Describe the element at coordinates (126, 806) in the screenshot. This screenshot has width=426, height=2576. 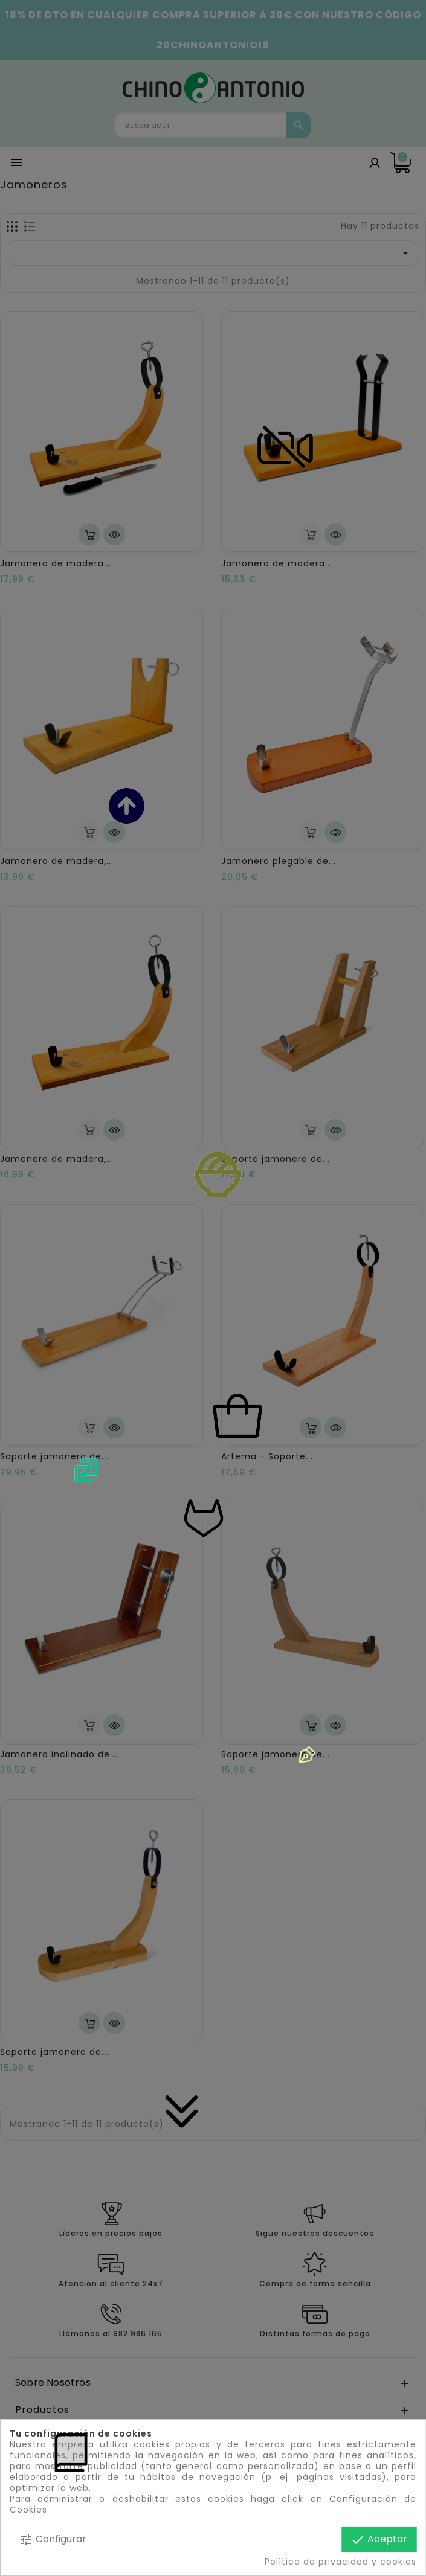
I see `upload a file or content` at that location.